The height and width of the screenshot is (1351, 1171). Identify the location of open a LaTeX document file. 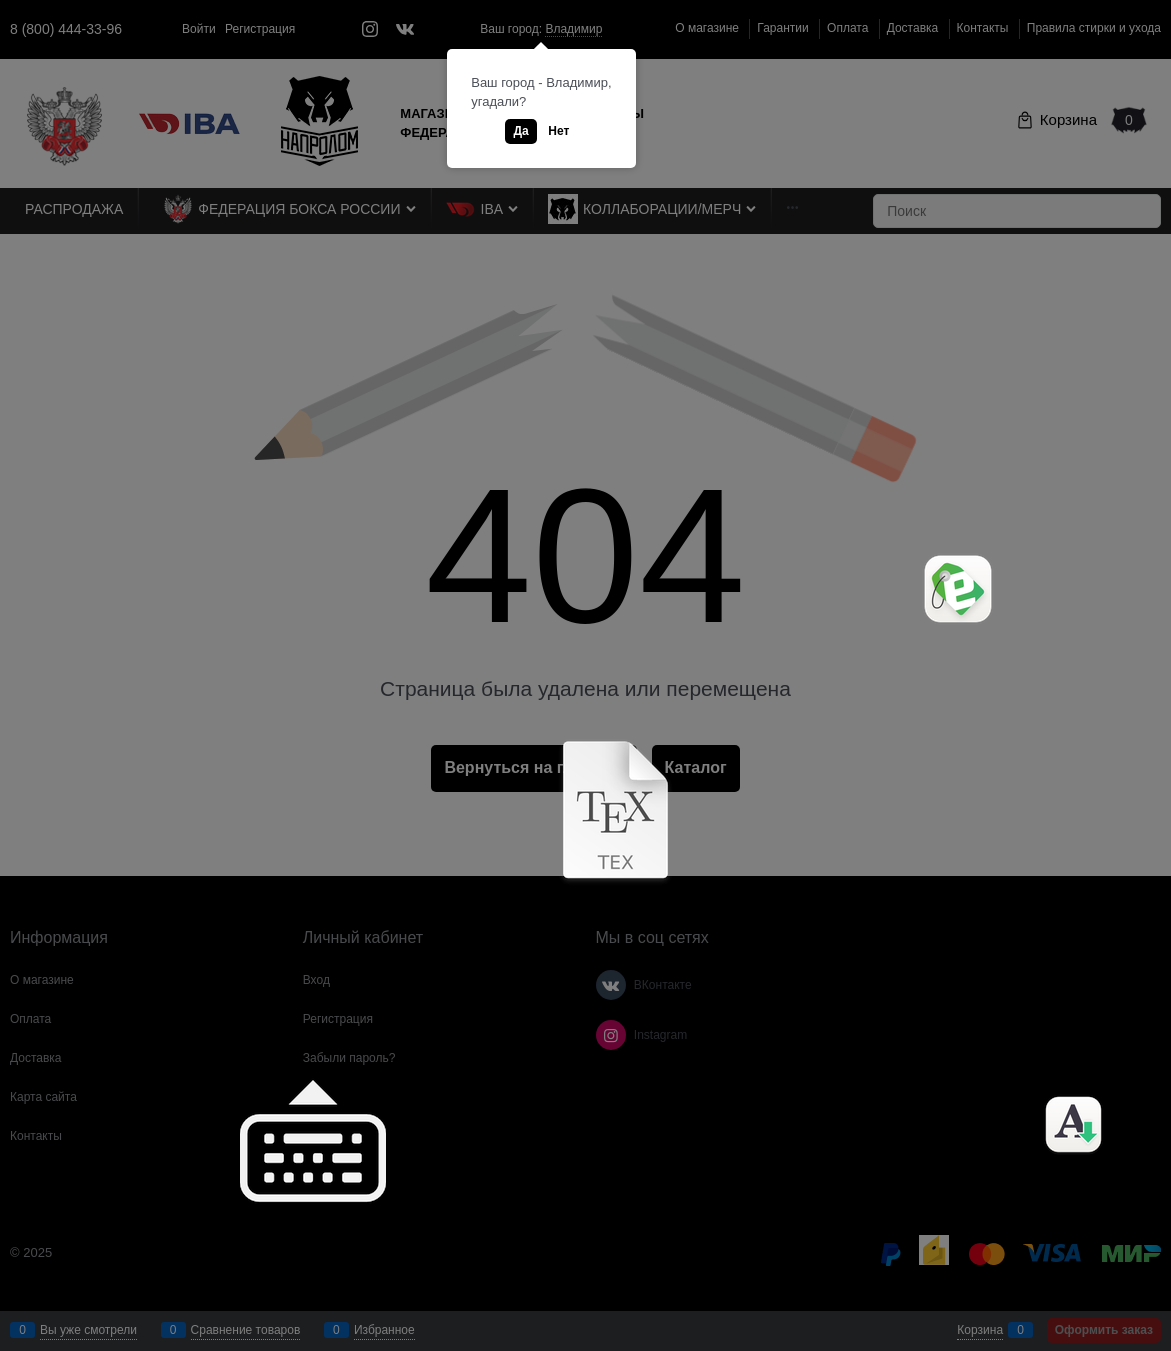
(615, 812).